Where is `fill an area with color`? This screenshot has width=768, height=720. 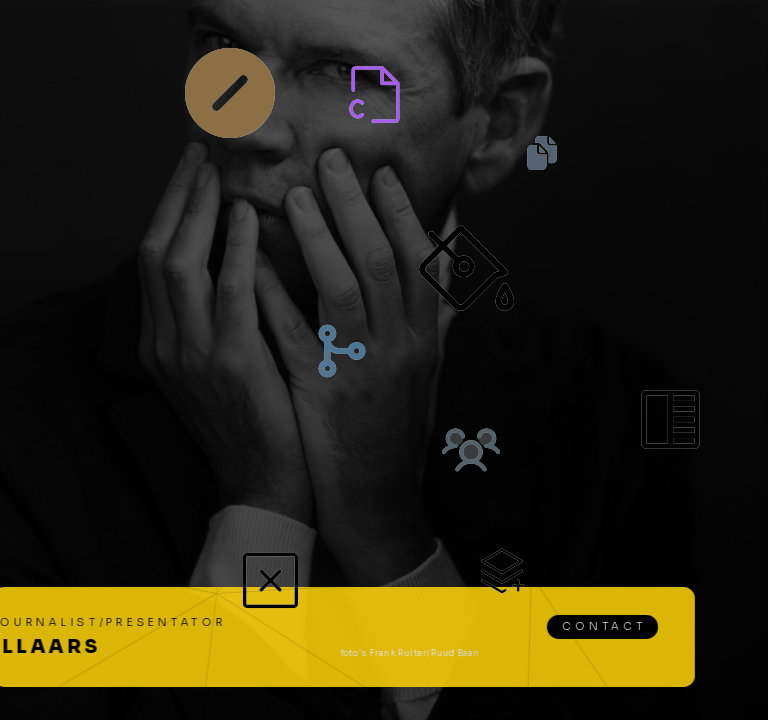
fill an area with color is located at coordinates (465, 271).